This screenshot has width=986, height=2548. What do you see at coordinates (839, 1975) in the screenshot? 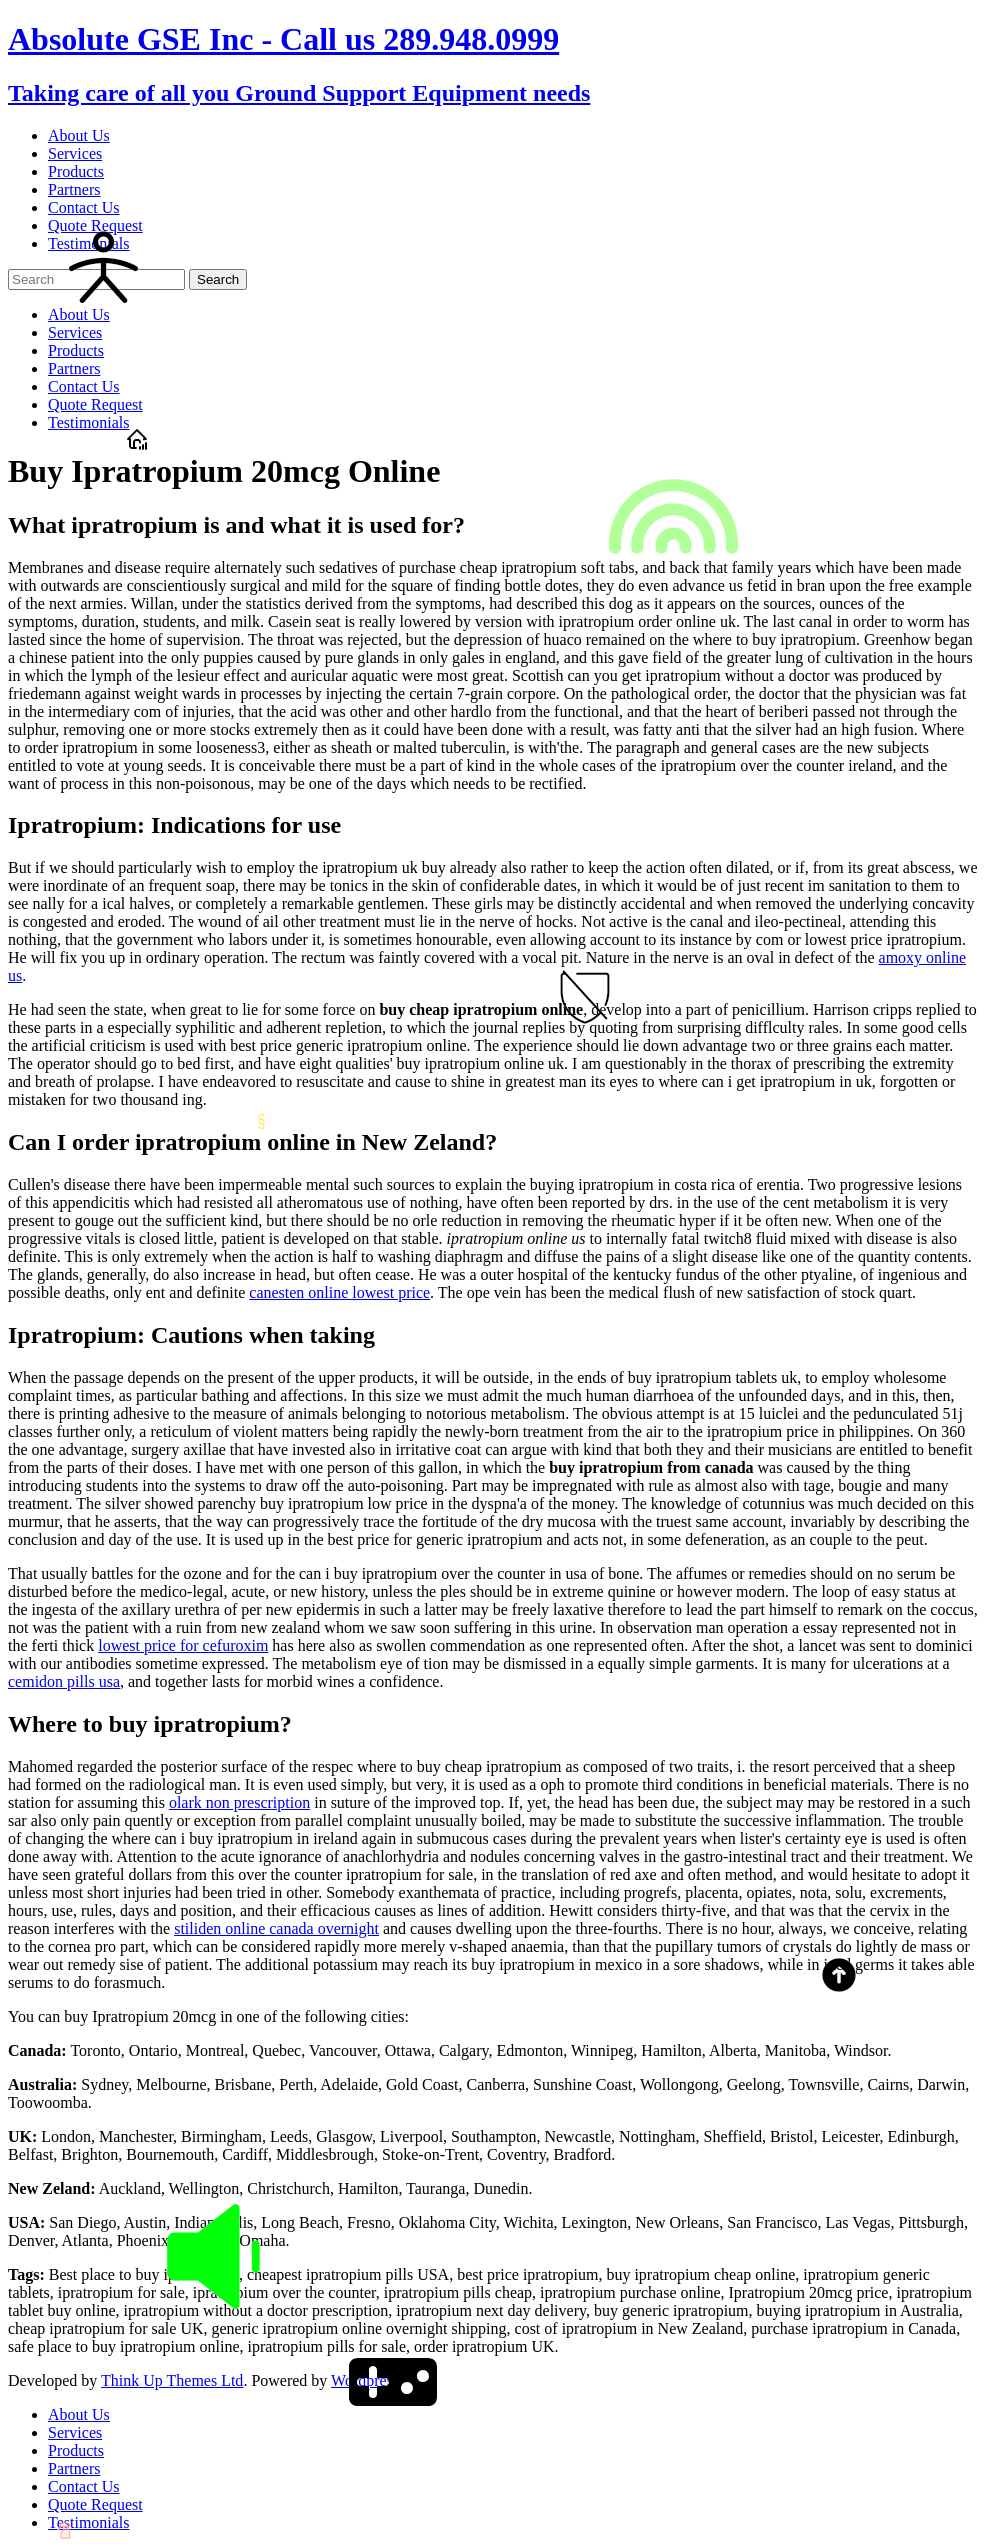
I see `scroll to top of page` at bounding box center [839, 1975].